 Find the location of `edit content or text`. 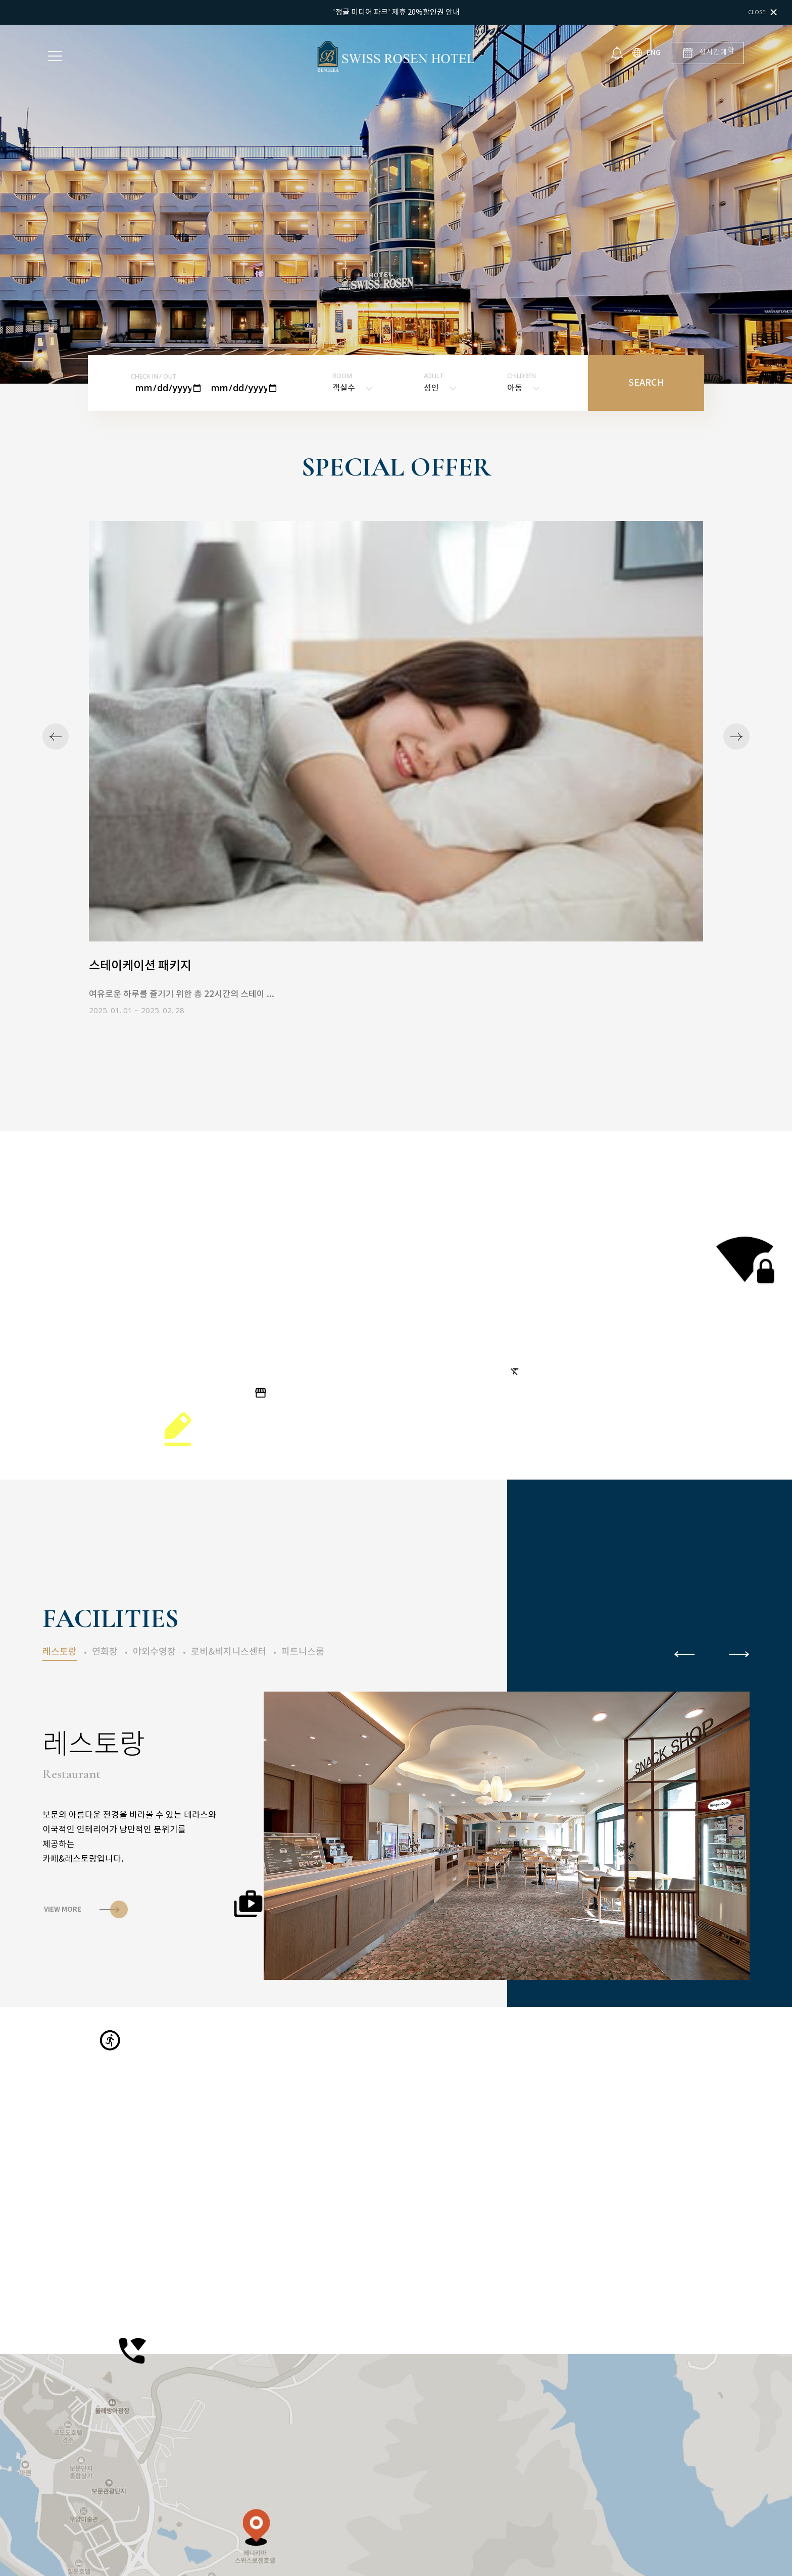

edit content or text is located at coordinates (178, 1429).